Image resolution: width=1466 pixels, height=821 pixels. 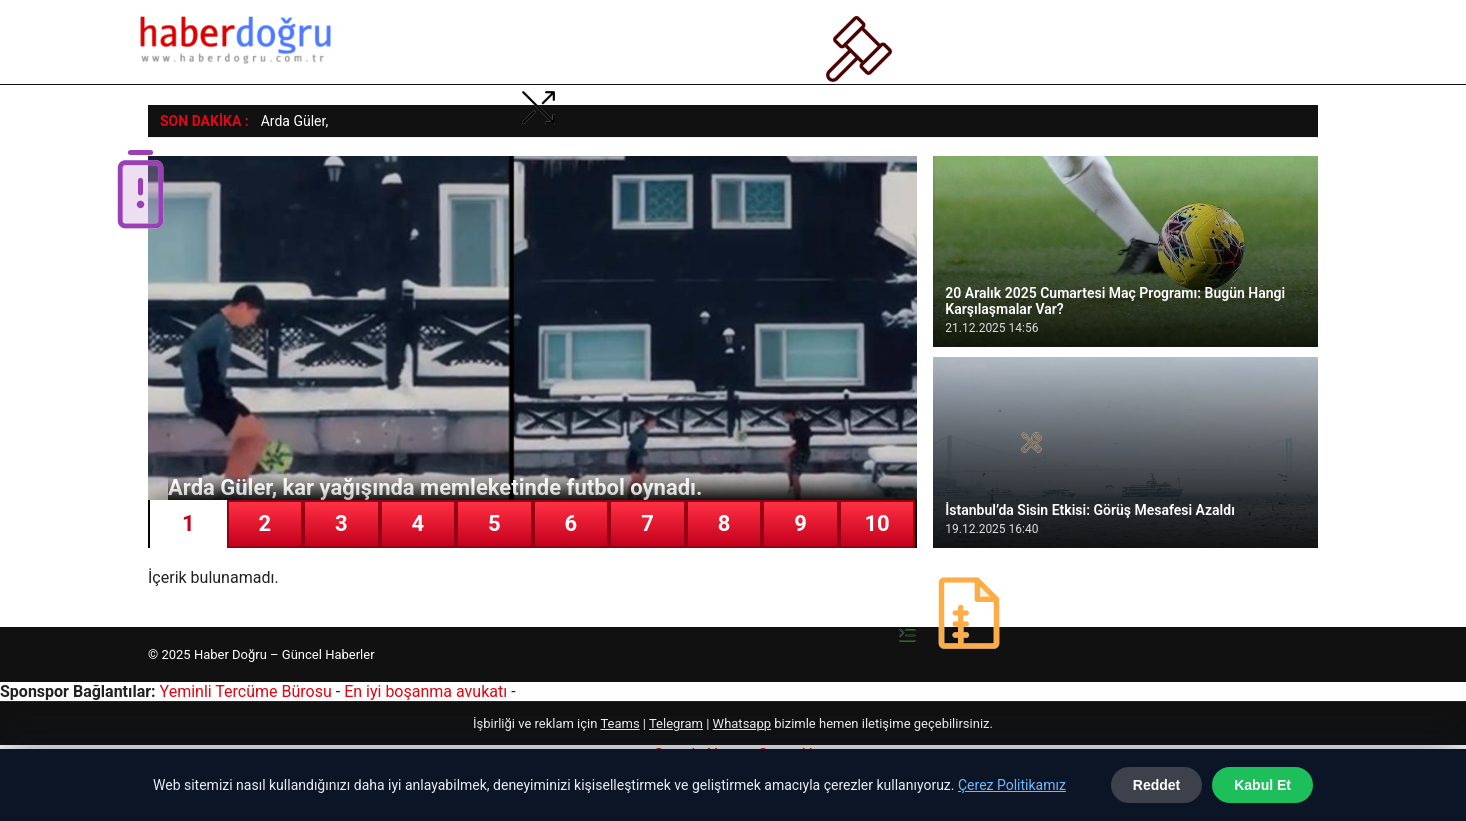 I want to click on access legal or terms of service information, so click(x=856, y=51).